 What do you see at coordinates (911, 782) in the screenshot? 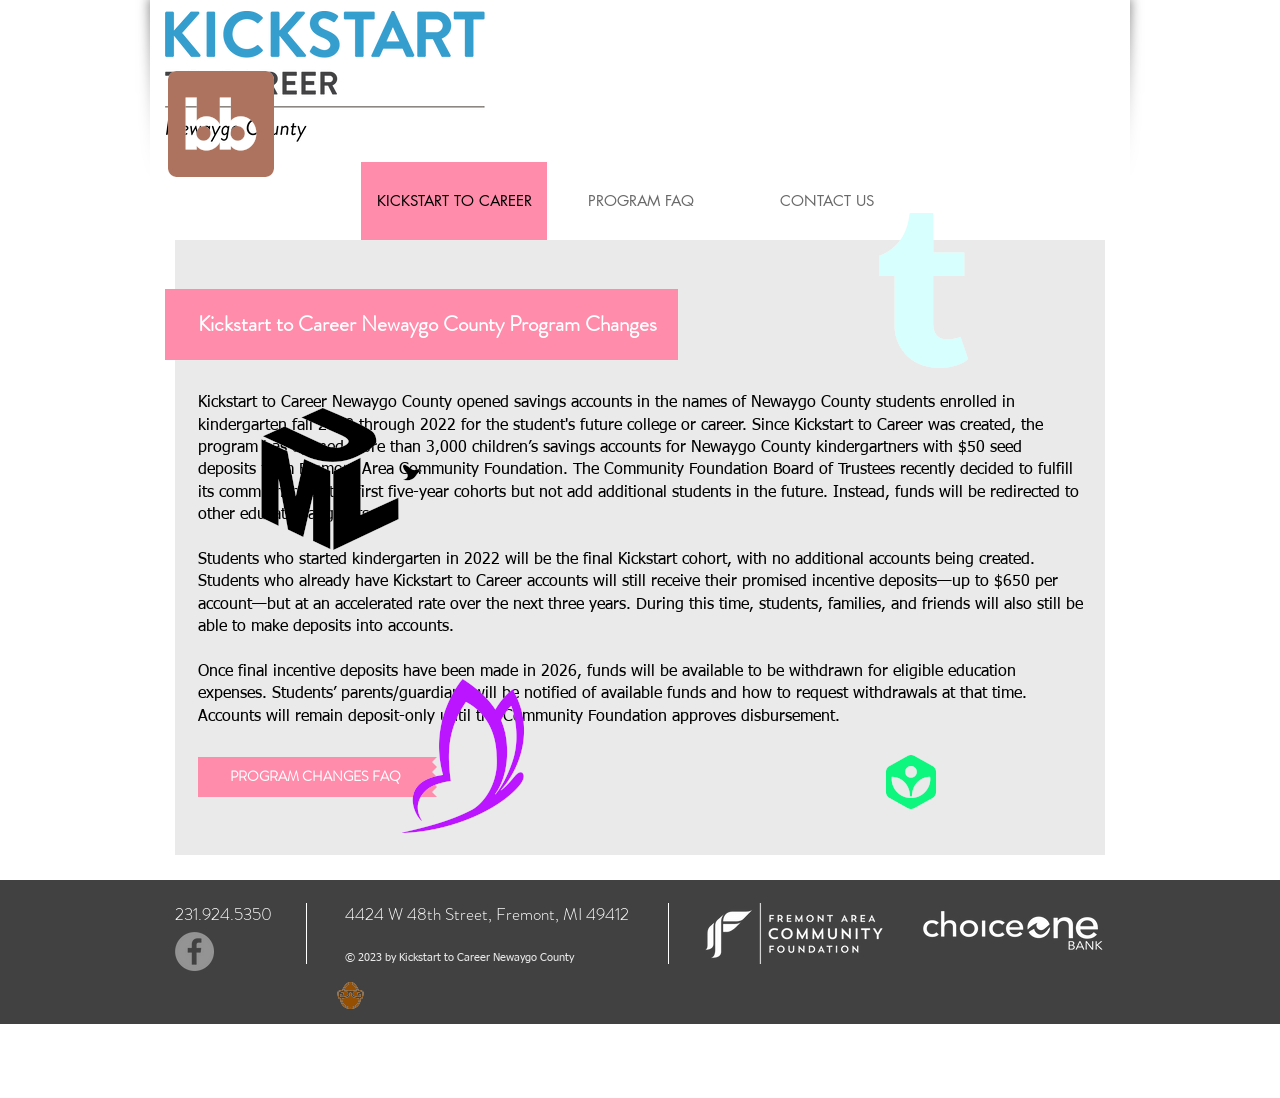
I see `open Khan Academy app` at bounding box center [911, 782].